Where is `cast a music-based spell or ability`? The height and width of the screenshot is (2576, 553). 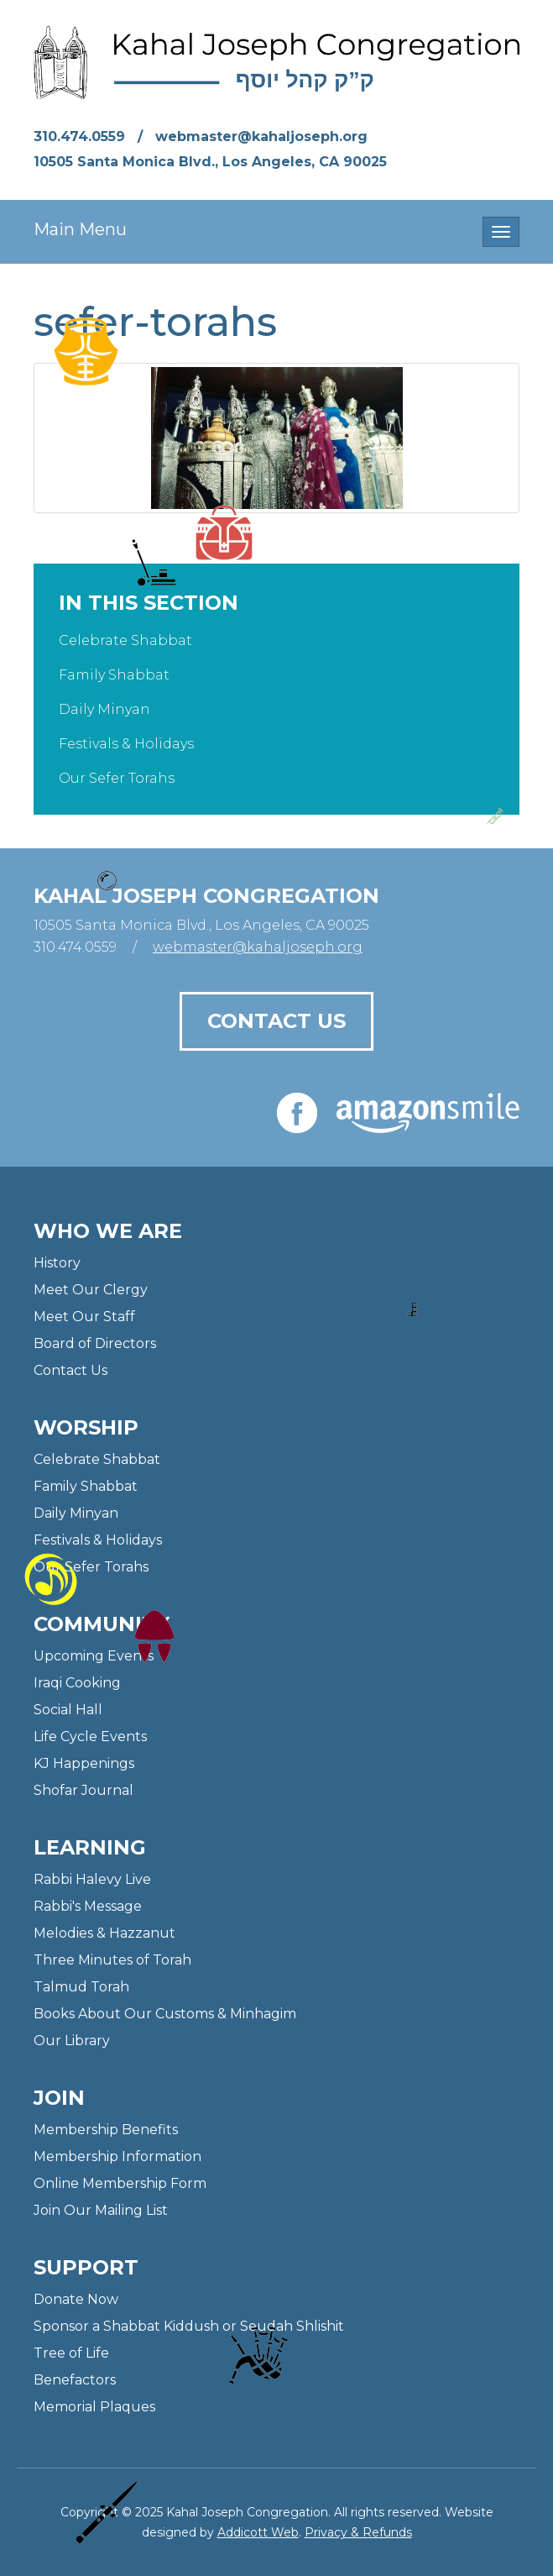 cast a music-based spell or ability is located at coordinates (50, 1579).